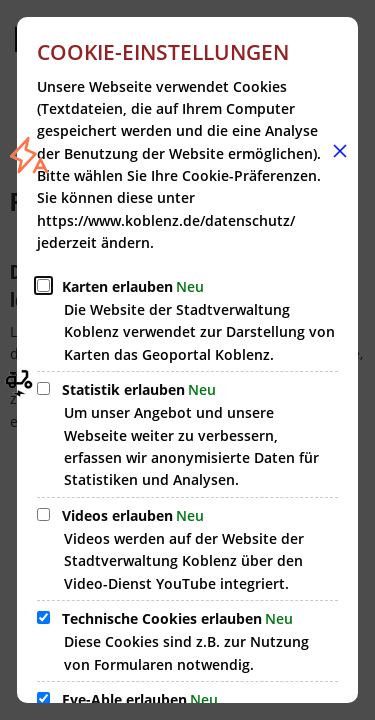 The width and height of the screenshot is (375, 720). I want to click on select electric moped as transportation mode, so click(19, 382).